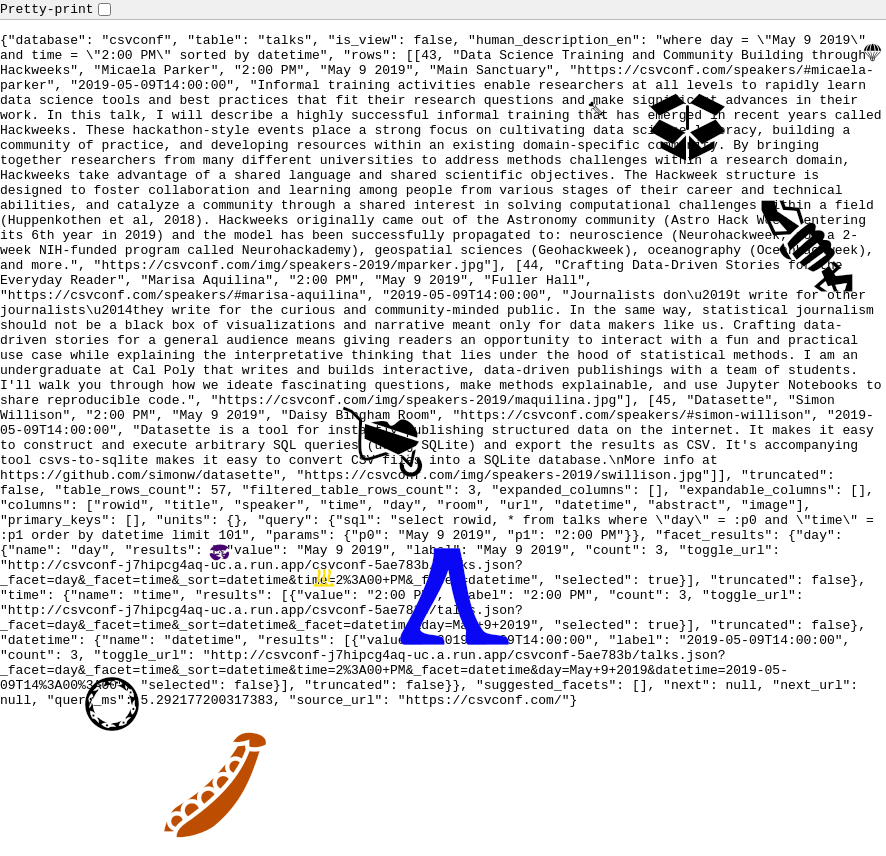  Describe the element at coordinates (215, 785) in the screenshot. I see `select peas as an ingredient` at that location.